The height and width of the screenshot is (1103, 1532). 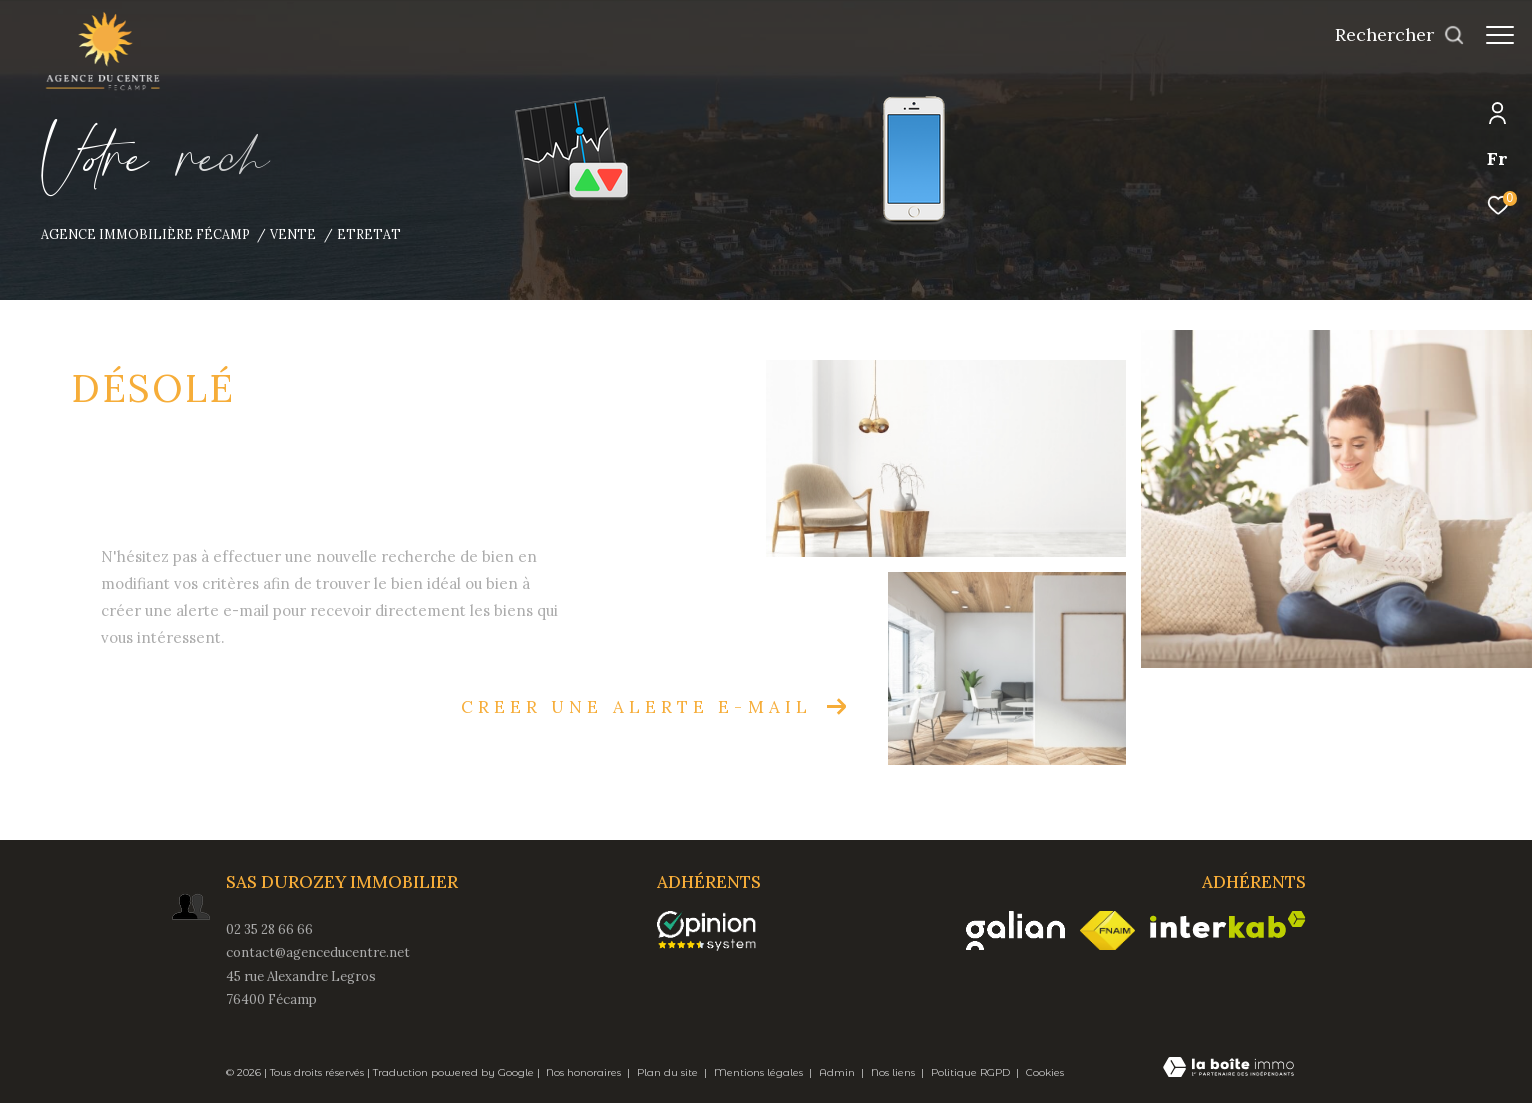 What do you see at coordinates (191, 903) in the screenshot?
I see `view storage used by other users on this device` at bounding box center [191, 903].